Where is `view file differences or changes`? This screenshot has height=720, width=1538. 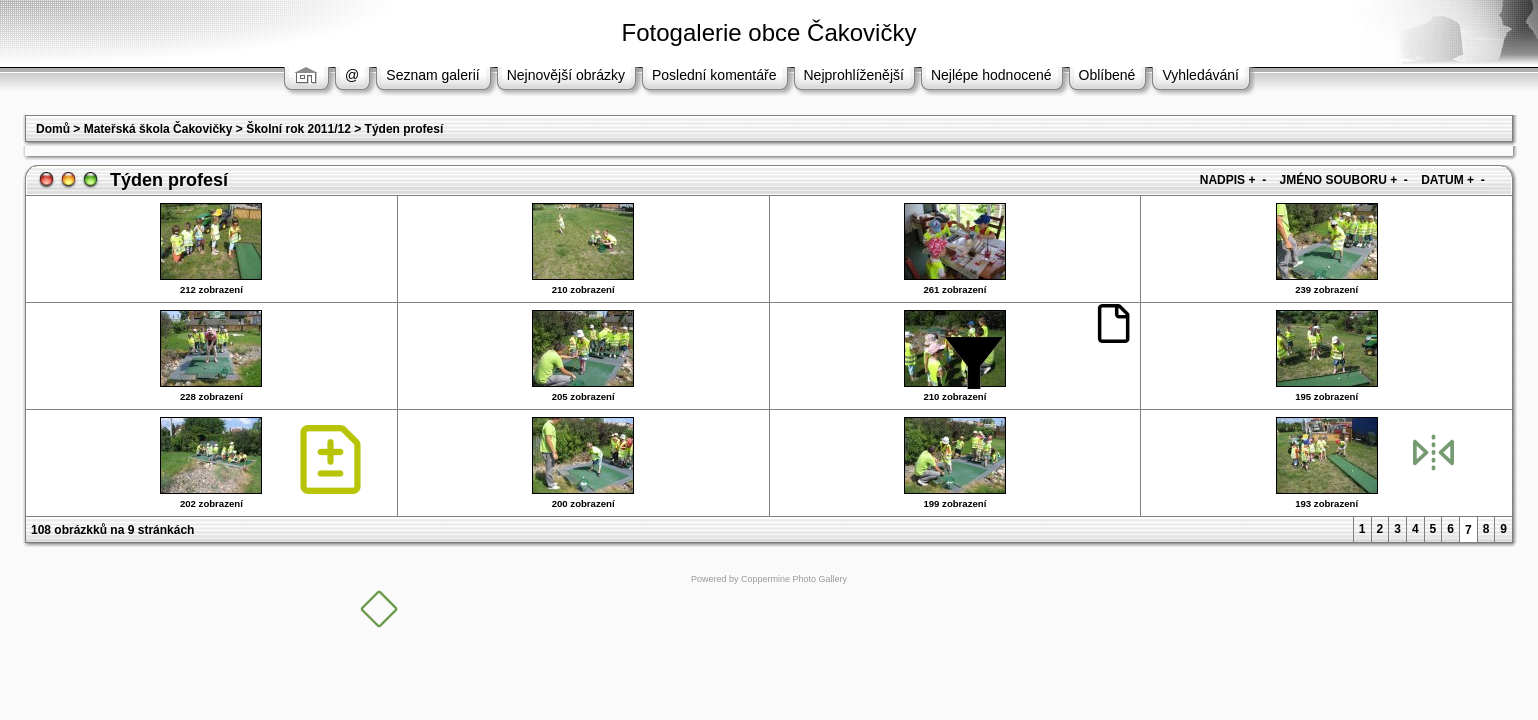 view file differences or changes is located at coordinates (330, 459).